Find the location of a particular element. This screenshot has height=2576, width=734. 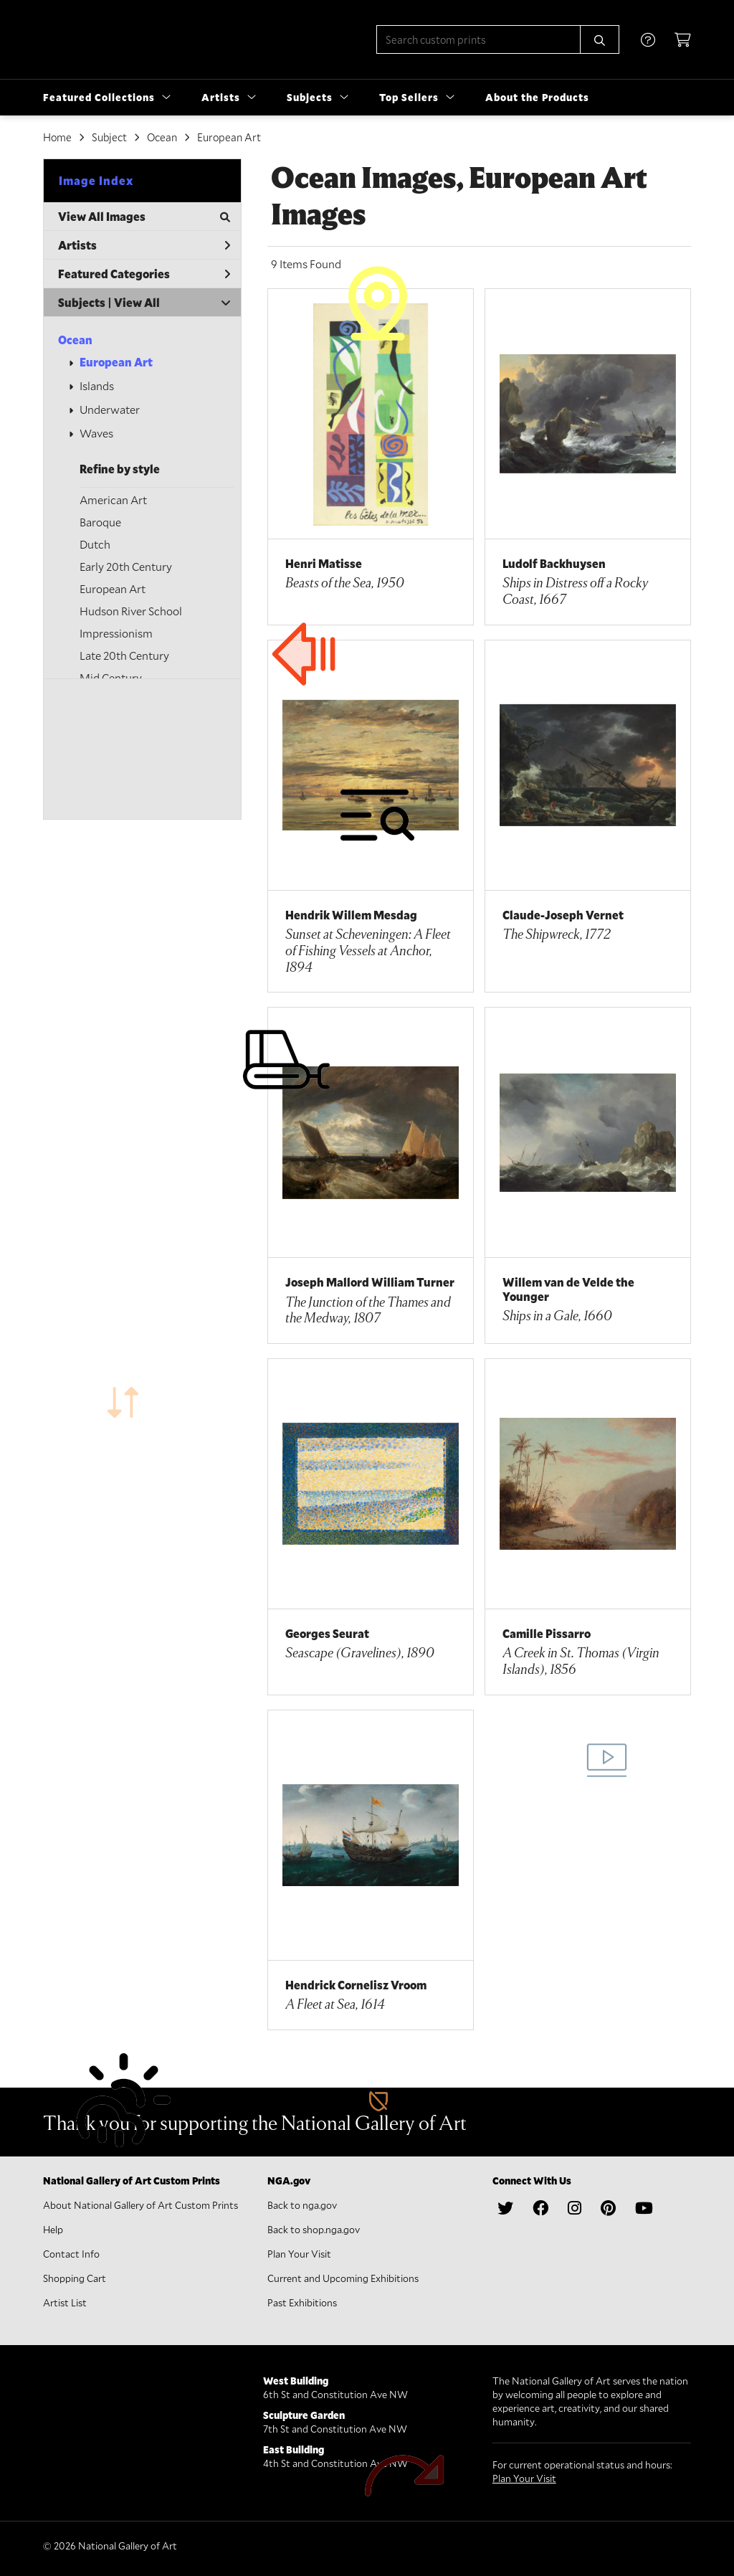

go back or return to previous screen is located at coordinates (306, 654).